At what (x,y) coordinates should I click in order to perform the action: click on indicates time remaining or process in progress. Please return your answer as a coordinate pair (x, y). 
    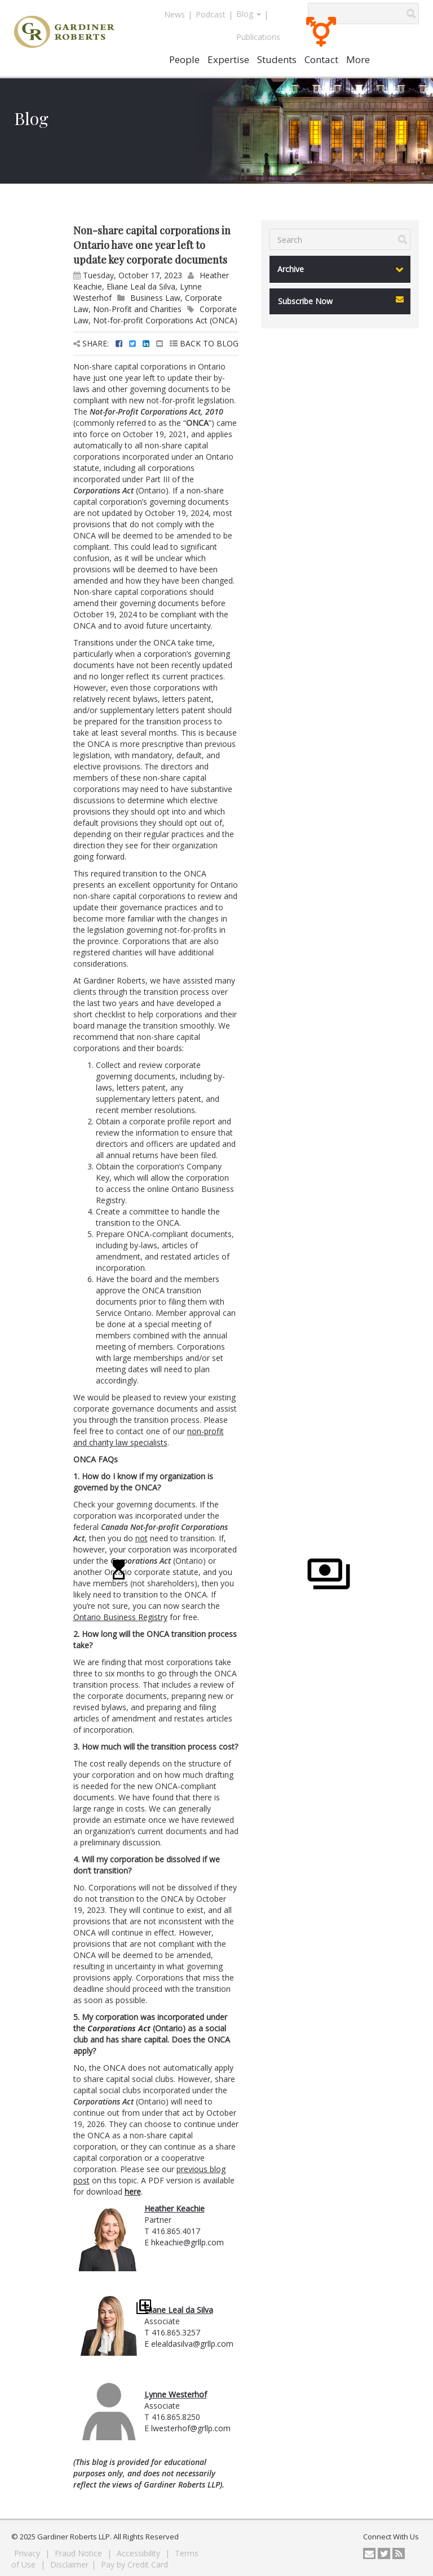
    Looking at the image, I should click on (118, 1569).